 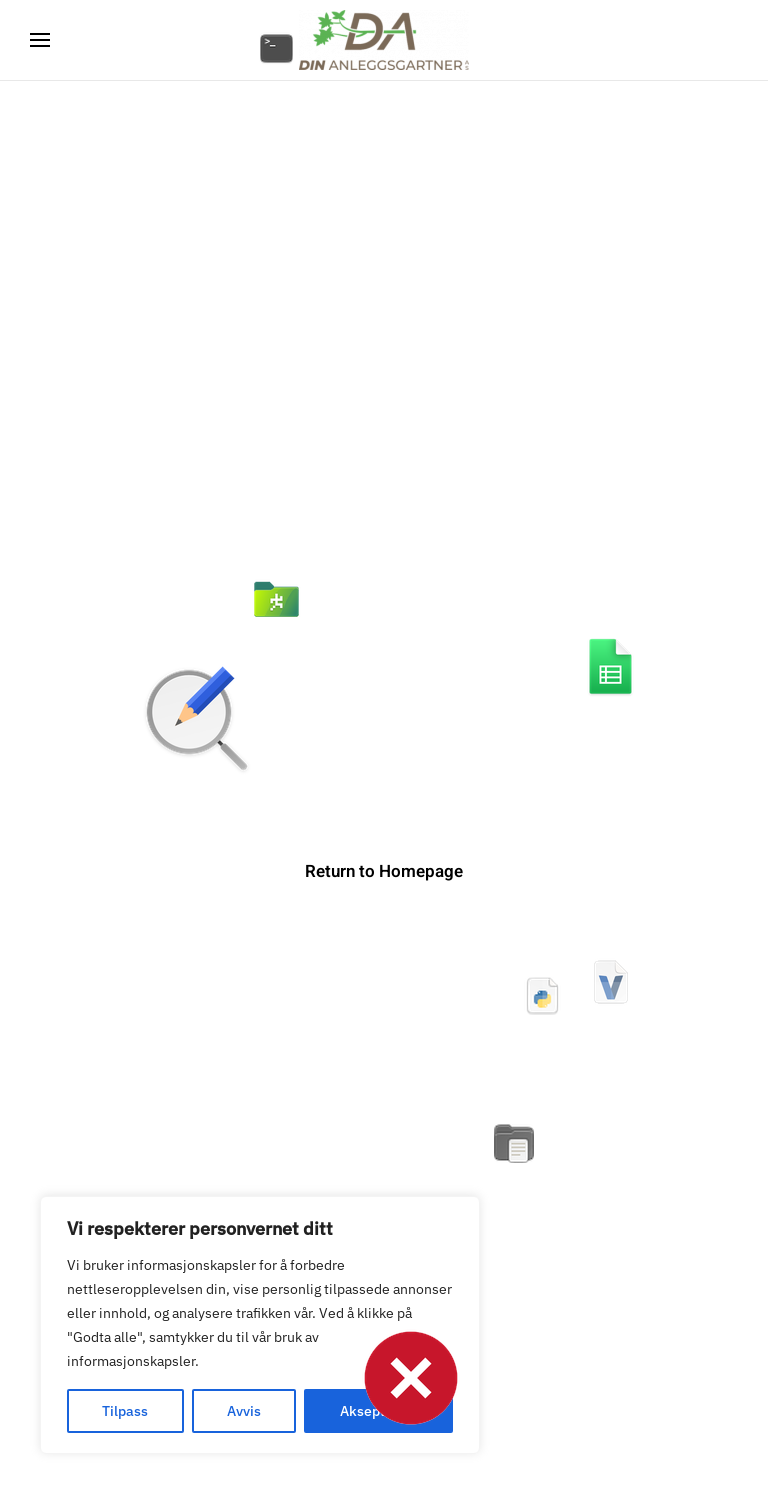 I want to click on open an opendocument spreadsheet template file, so click(x=610, y=667).